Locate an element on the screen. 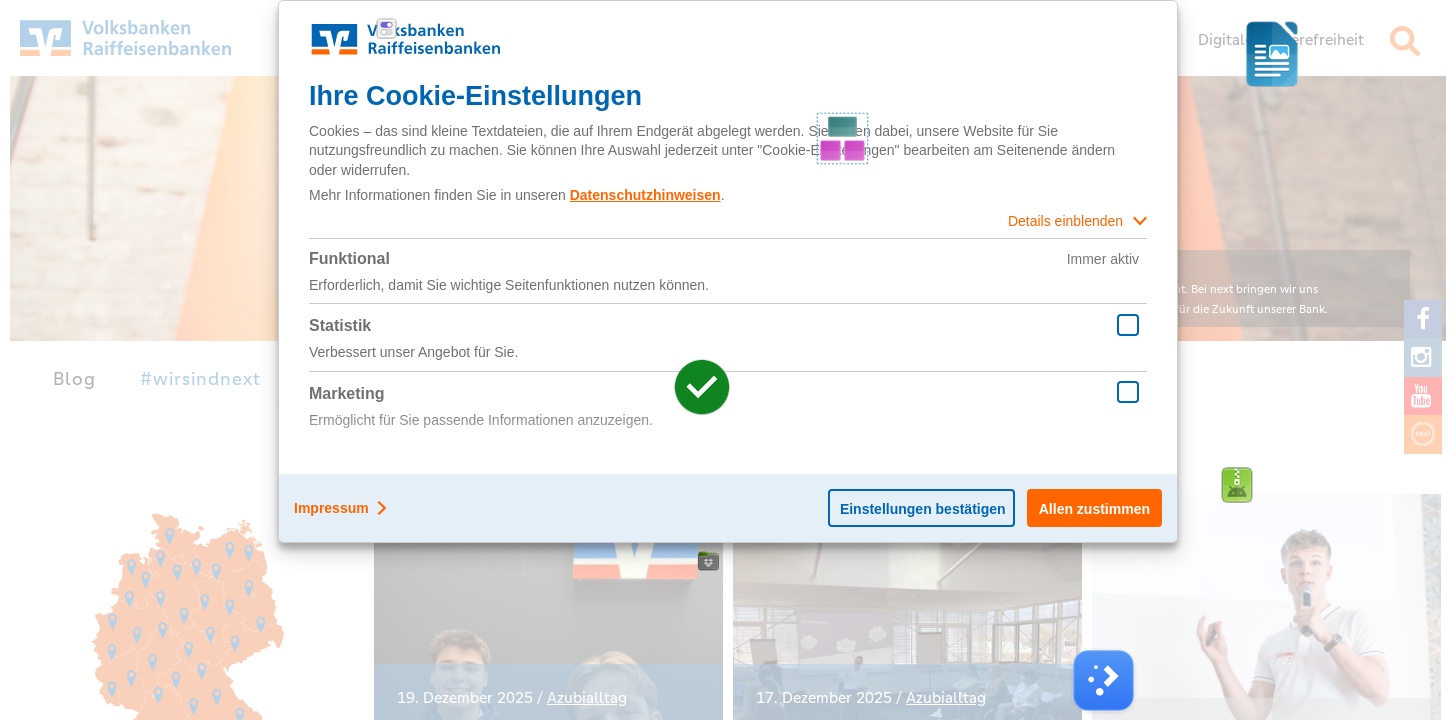 The width and height of the screenshot is (1456, 720). open libreoffice writer application is located at coordinates (1272, 54).